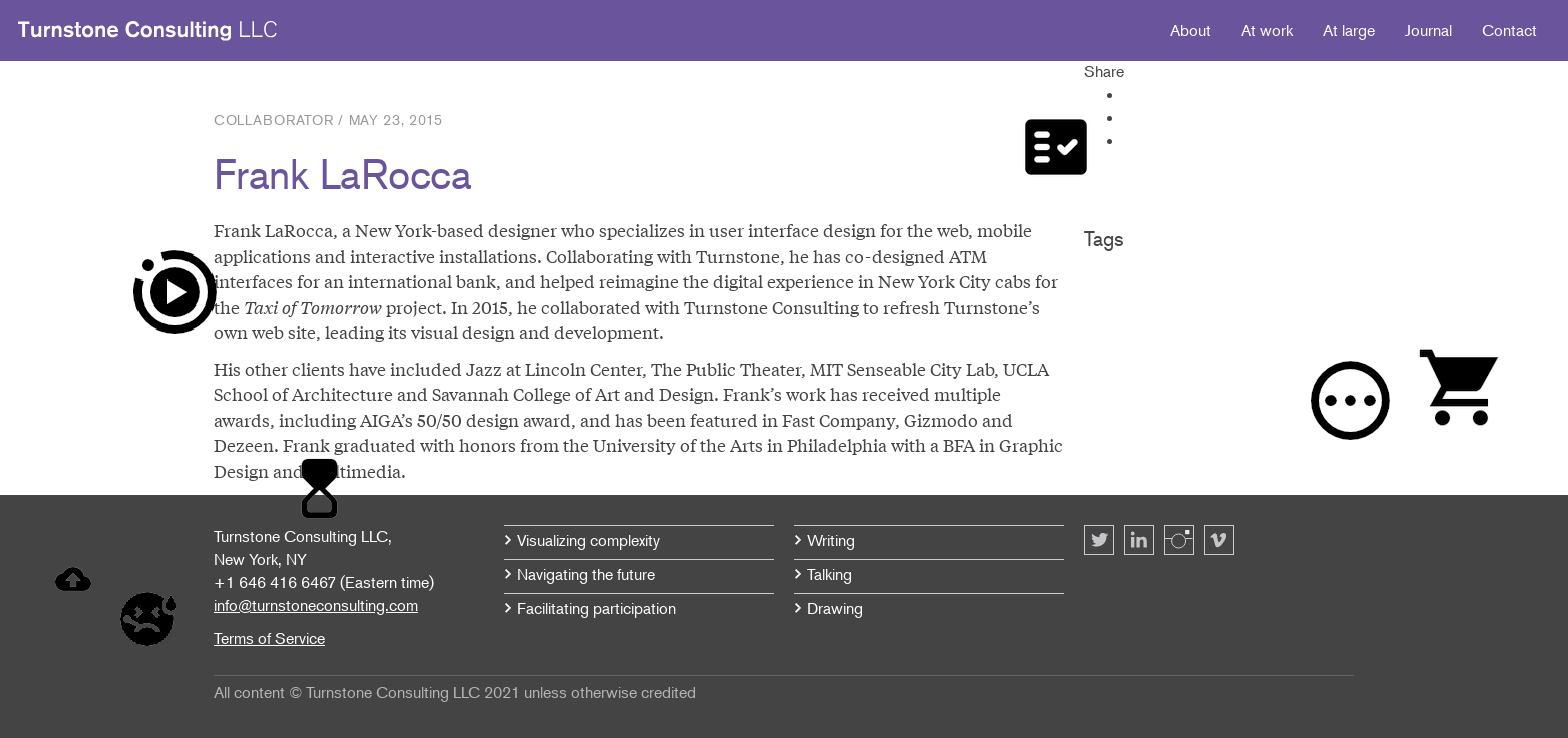 This screenshot has height=738, width=1568. Describe the element at coordinates (319, 488) in the screenshot. I see `indicates loading or processing in progress` at that location.